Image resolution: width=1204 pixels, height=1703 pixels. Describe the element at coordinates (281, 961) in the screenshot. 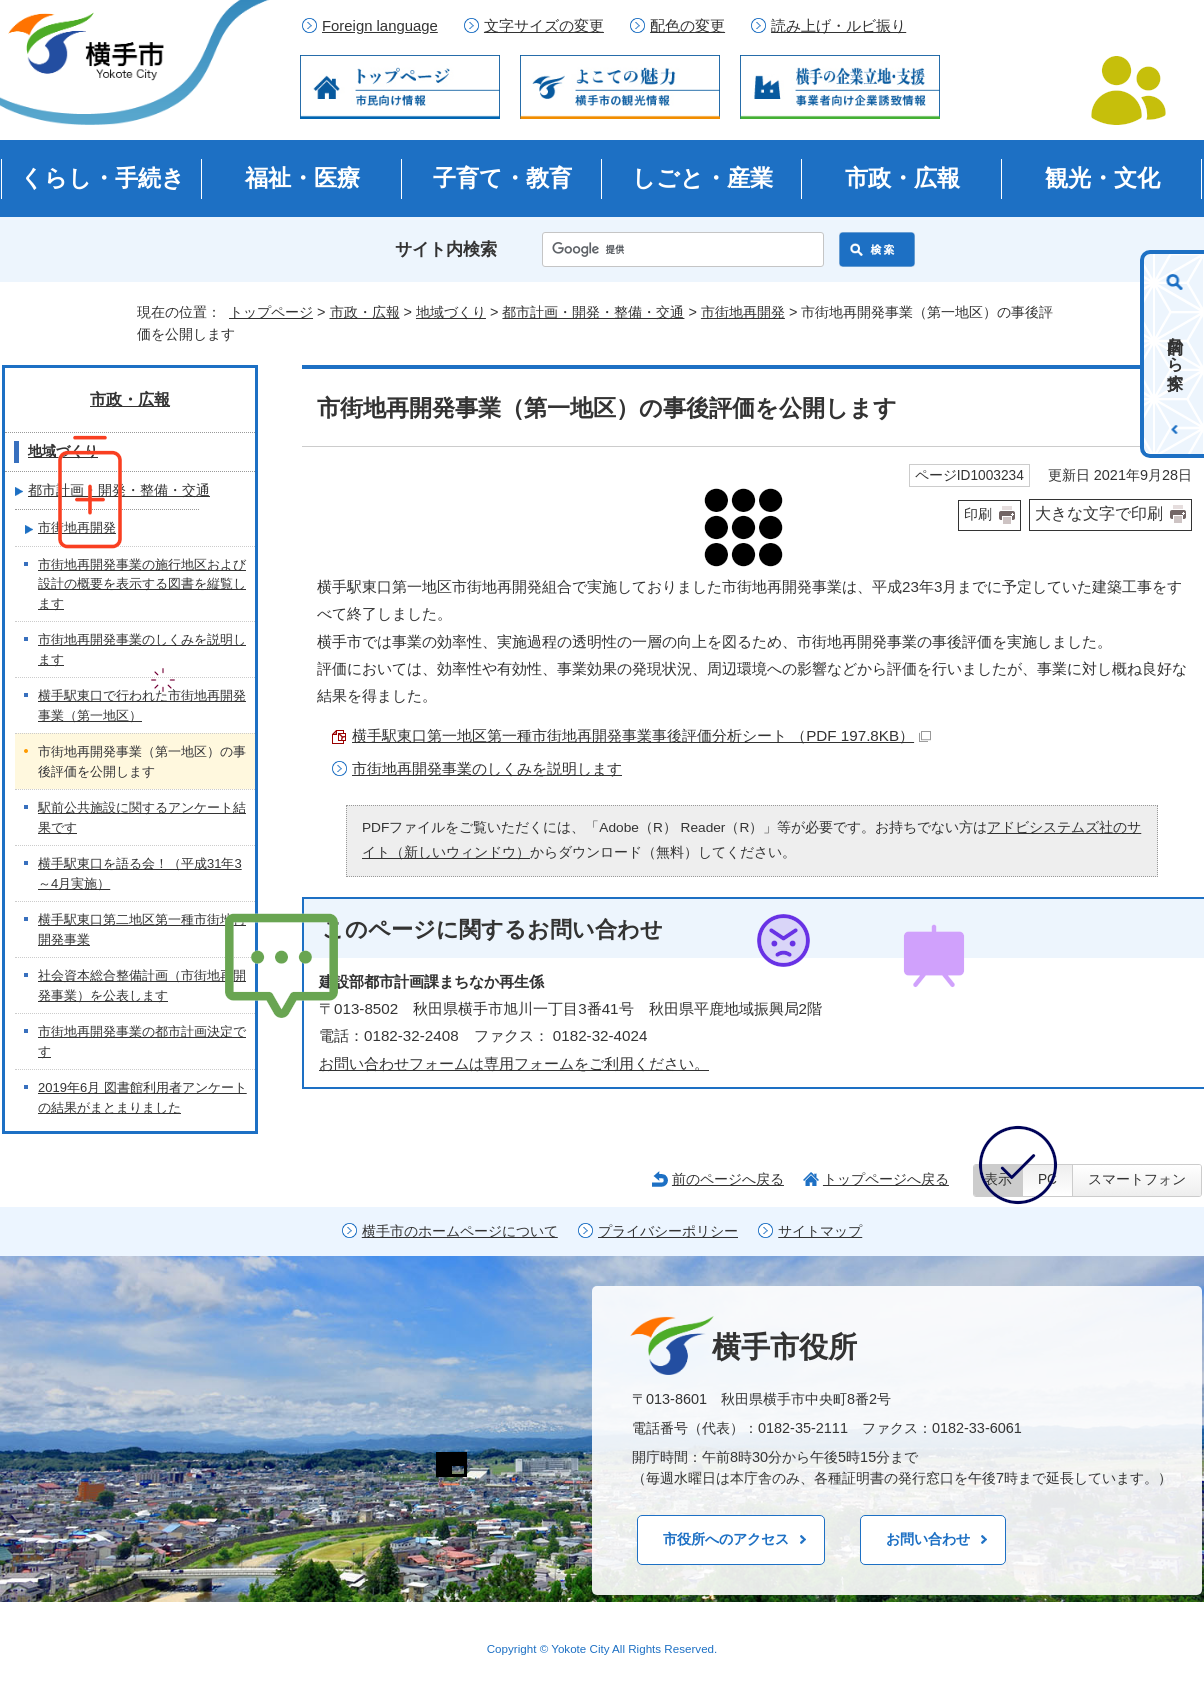

I see `open chat or messaging` at that location.